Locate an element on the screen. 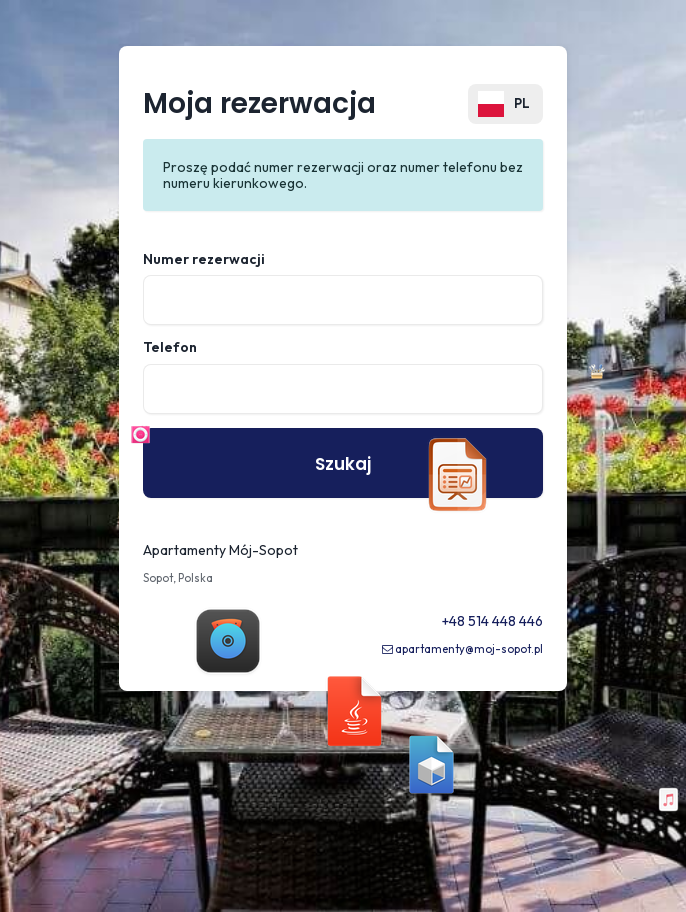  open handbrake video transcoder app is located at coordinates (228, 641).